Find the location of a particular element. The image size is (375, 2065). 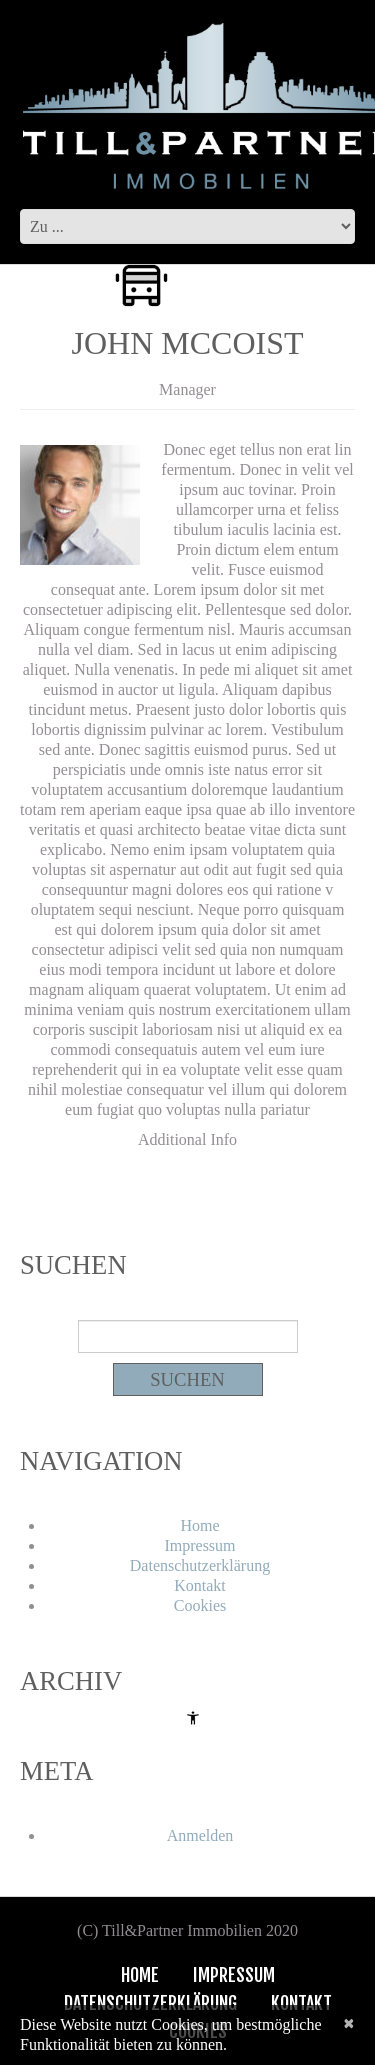

access accessibility settings is located at coordinates (193, 1718).